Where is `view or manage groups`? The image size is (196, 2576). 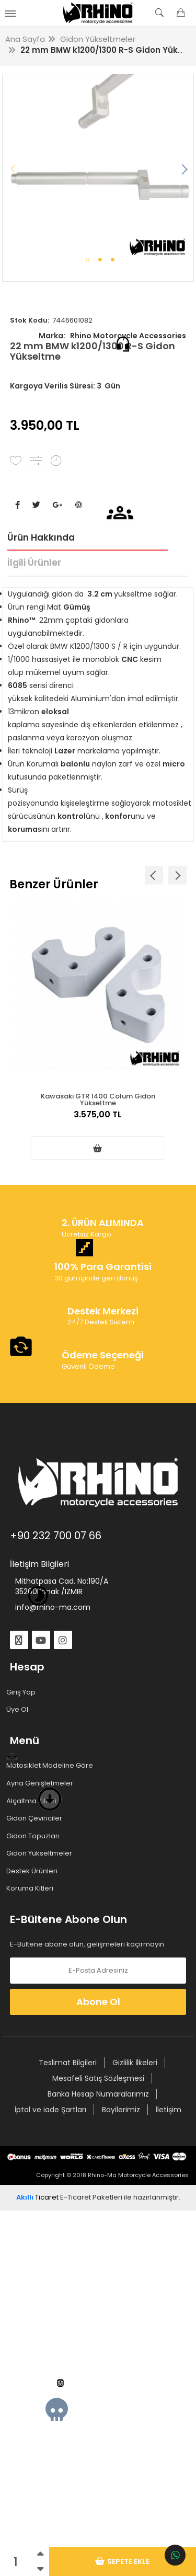 view or manage groups is located at coordinates (120, 512).